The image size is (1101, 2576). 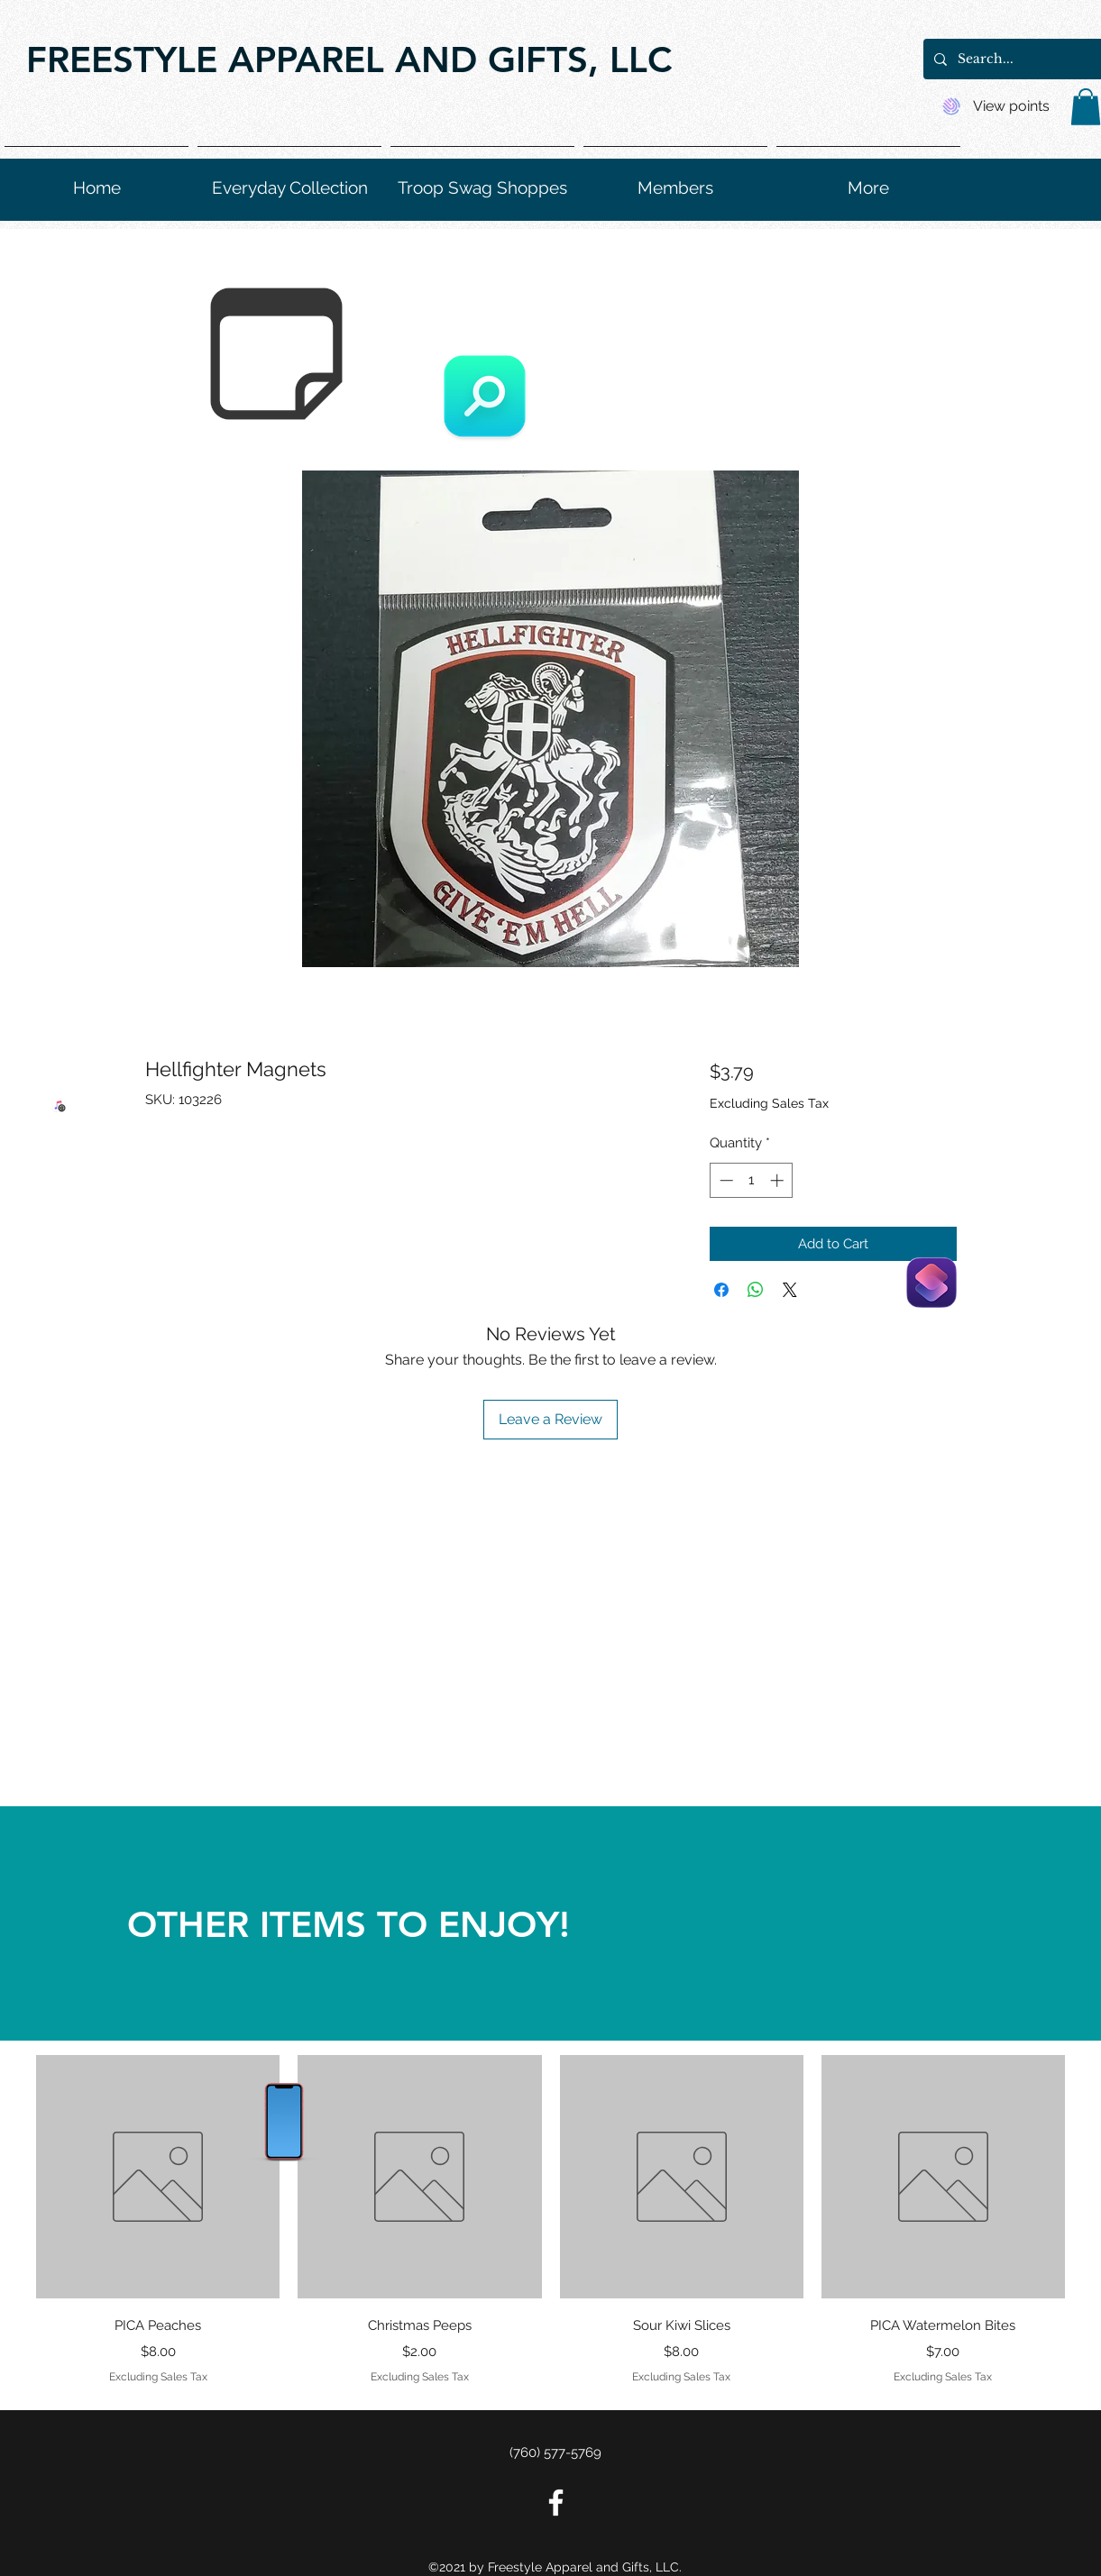 What do you see at coordinates (276, 353) in the screenshot?
I see `access desktop widgets or desklets` at bounding box center [276, 353].